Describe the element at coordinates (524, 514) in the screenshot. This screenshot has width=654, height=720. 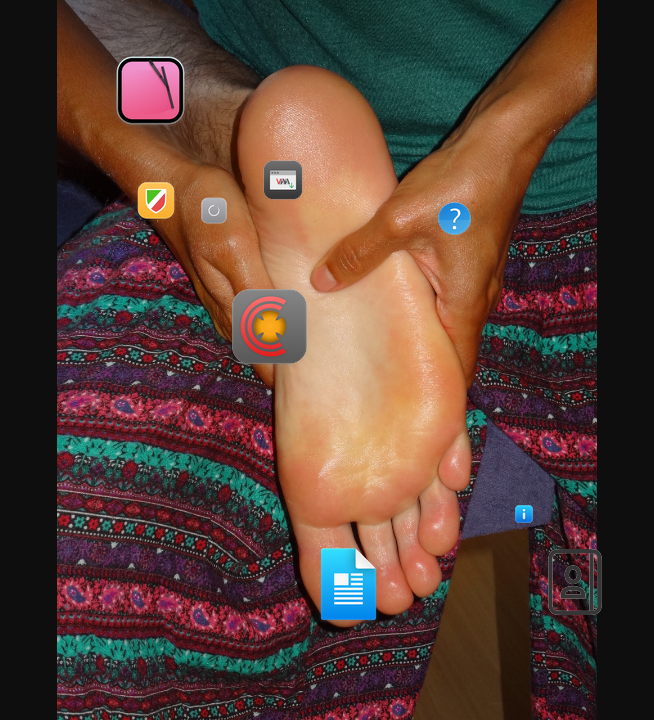
I see `view user profile information` at that location.